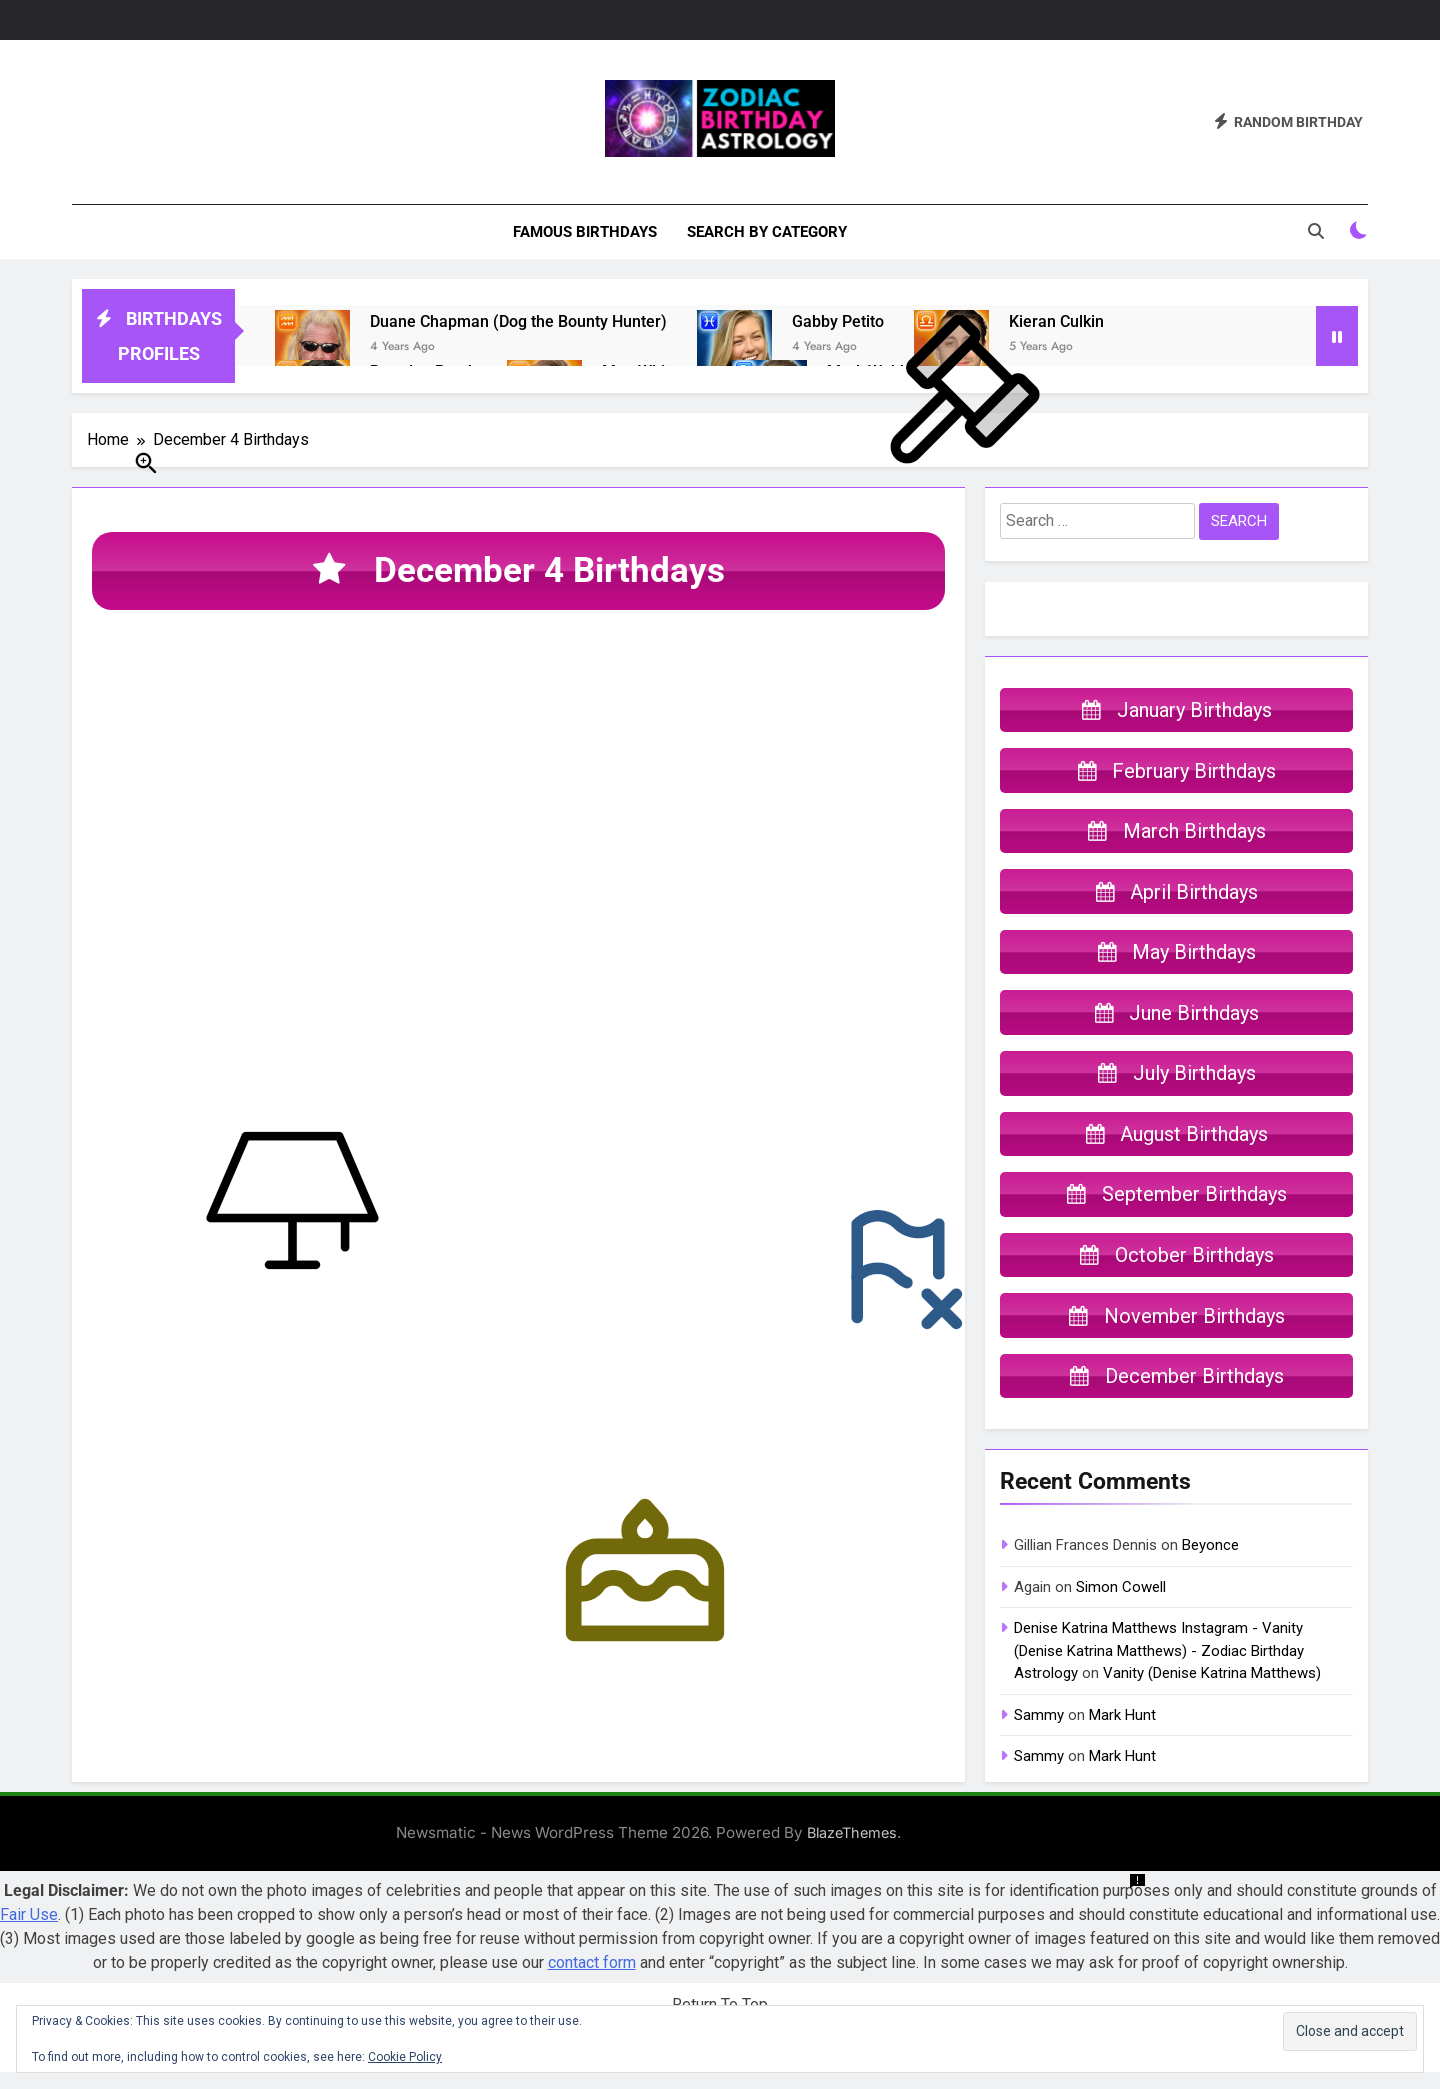 The image size is (1440, 2089). Describe the element at coordinates (898, 1265) in the screenshot. I see `remove a flagged item` at that location.